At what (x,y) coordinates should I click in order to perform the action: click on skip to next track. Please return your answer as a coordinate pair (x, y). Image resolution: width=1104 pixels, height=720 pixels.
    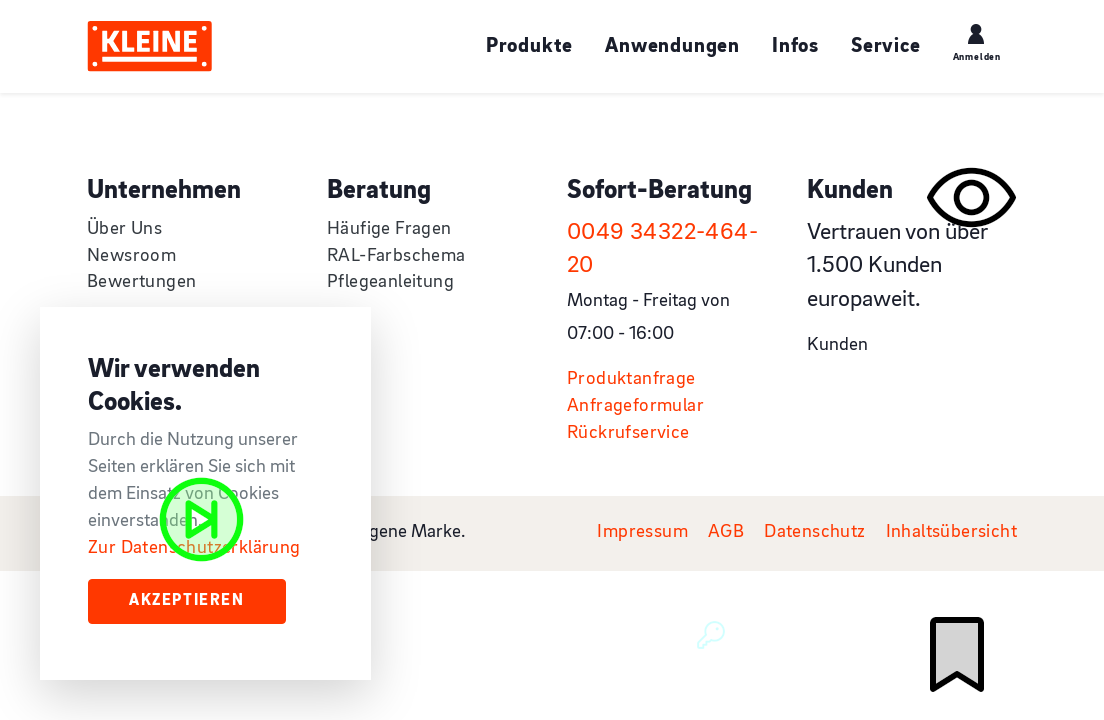
    Looking at the image, I should click on (201, 519).